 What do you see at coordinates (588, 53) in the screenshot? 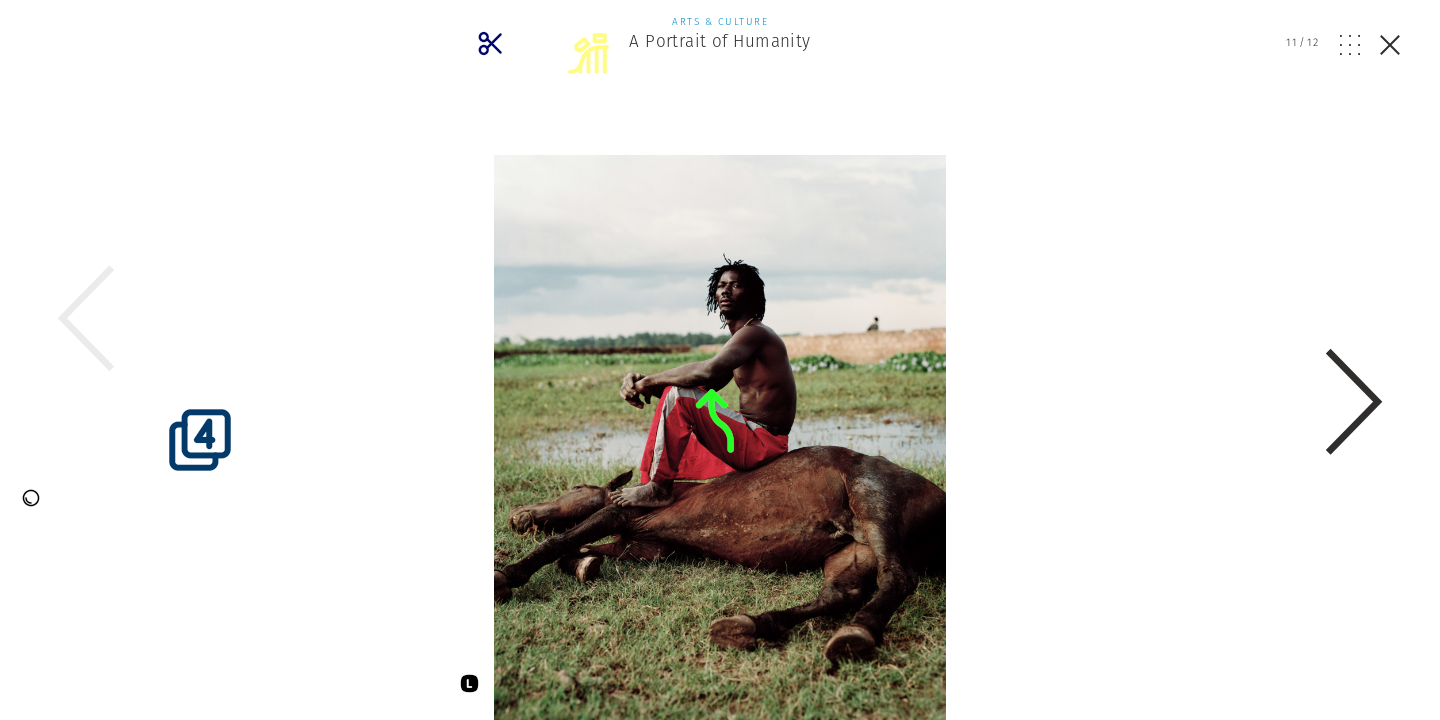
I see `browse amusement park attractions` at bounding box center [588, 53].